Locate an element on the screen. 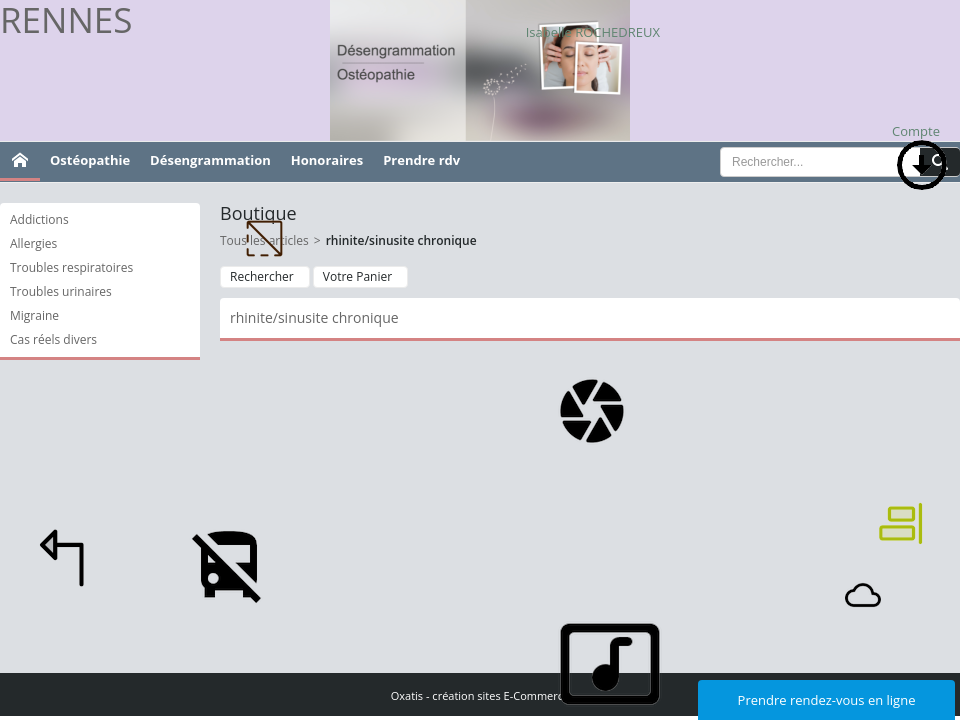 The image size is (960, 720). download file or content is located at coordinates (922, 165).